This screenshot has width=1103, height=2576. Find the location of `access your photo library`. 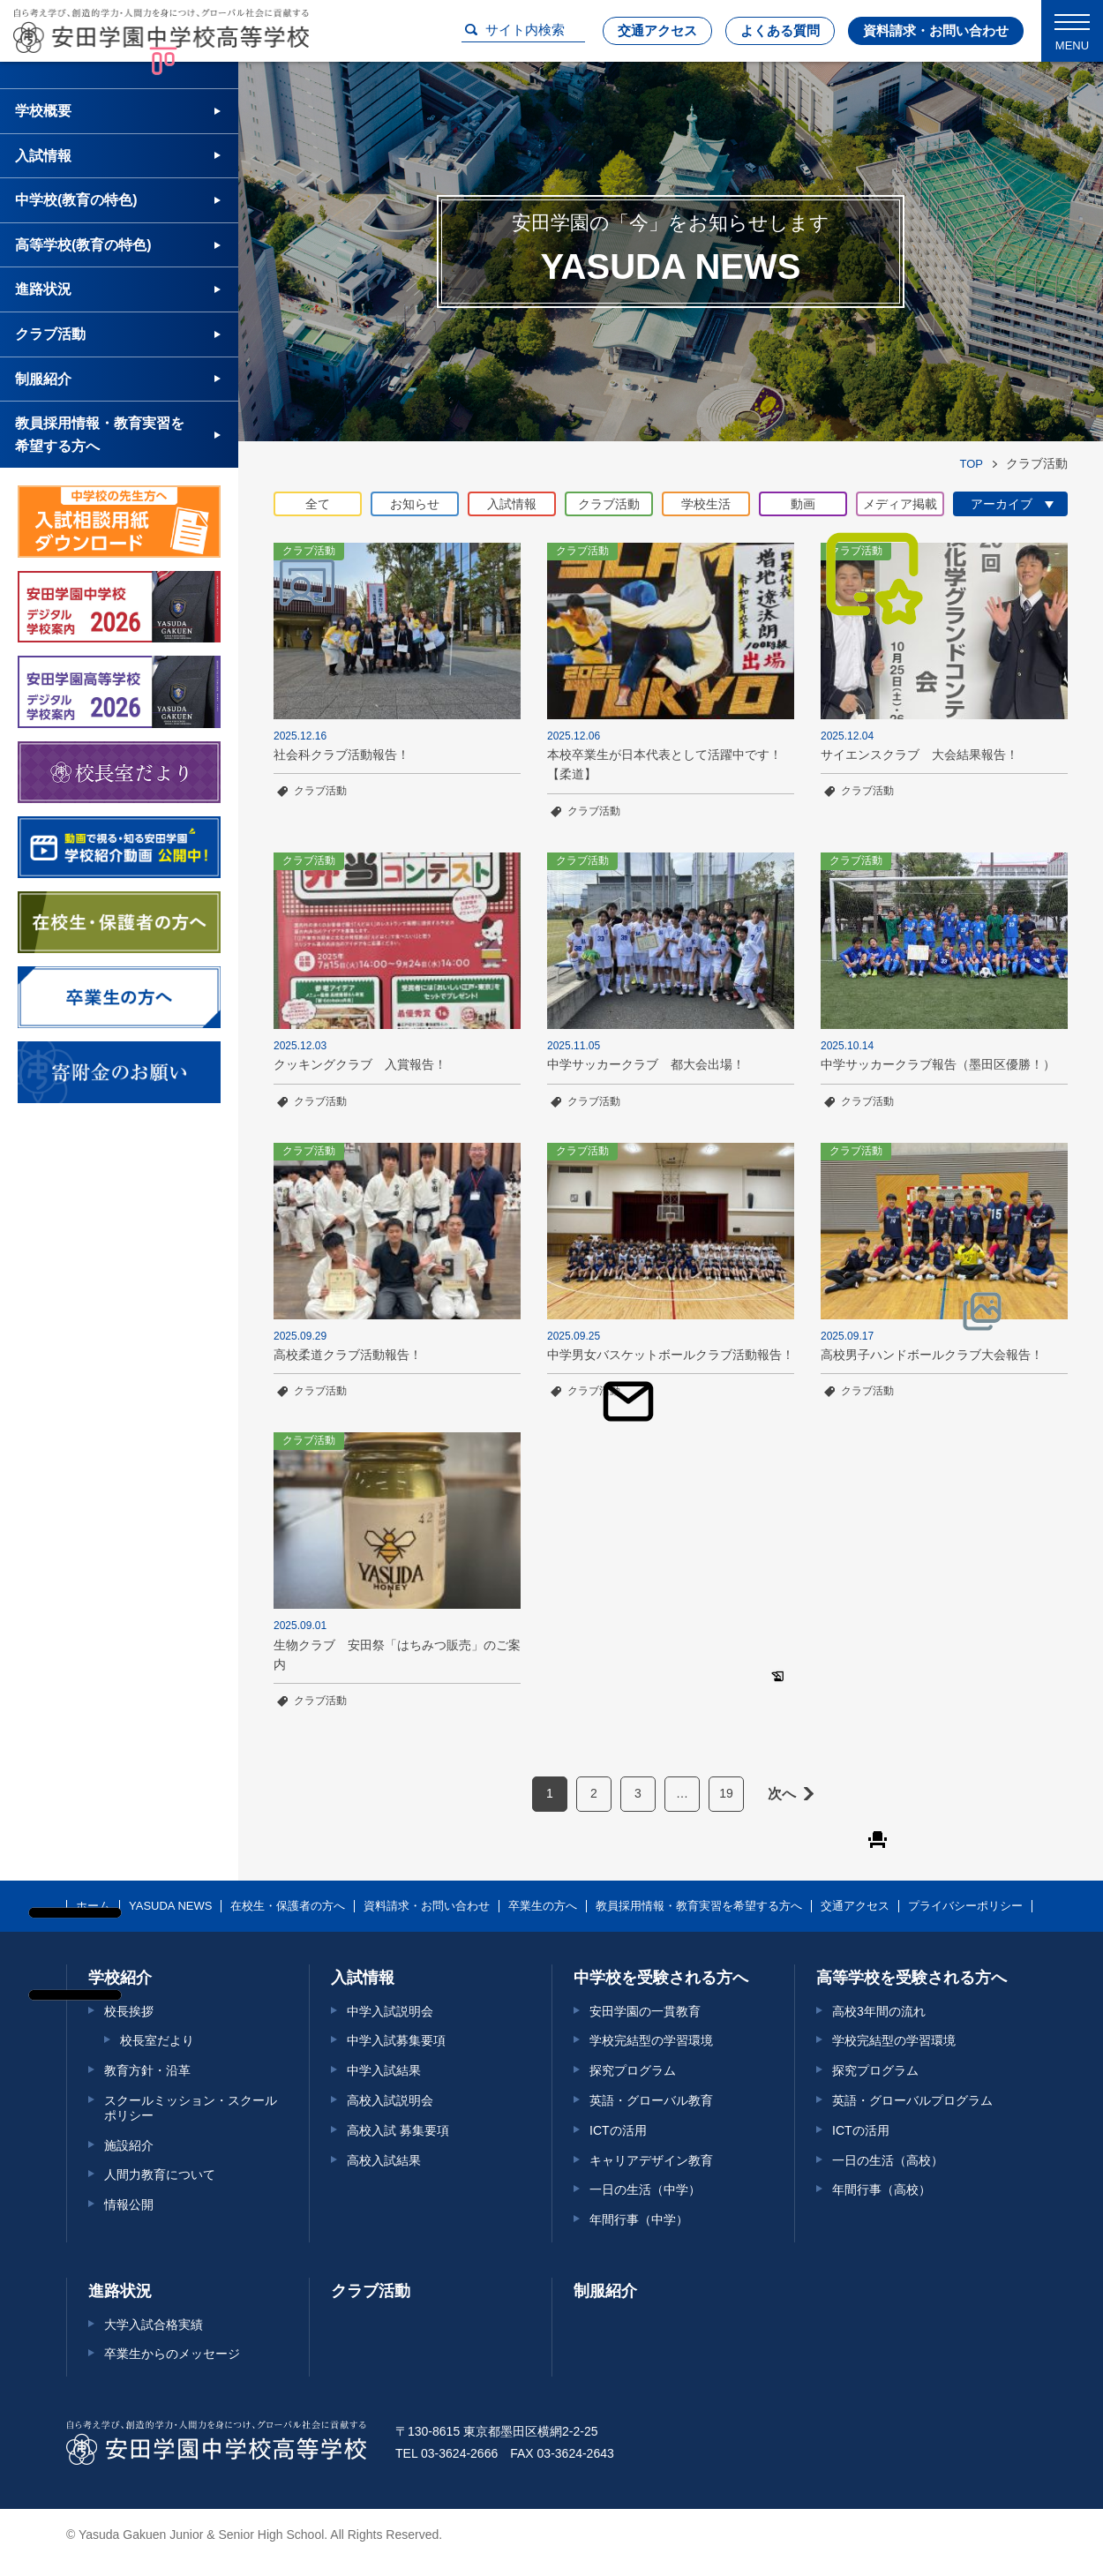

access your photo library is located at coordinates (982, 1311).